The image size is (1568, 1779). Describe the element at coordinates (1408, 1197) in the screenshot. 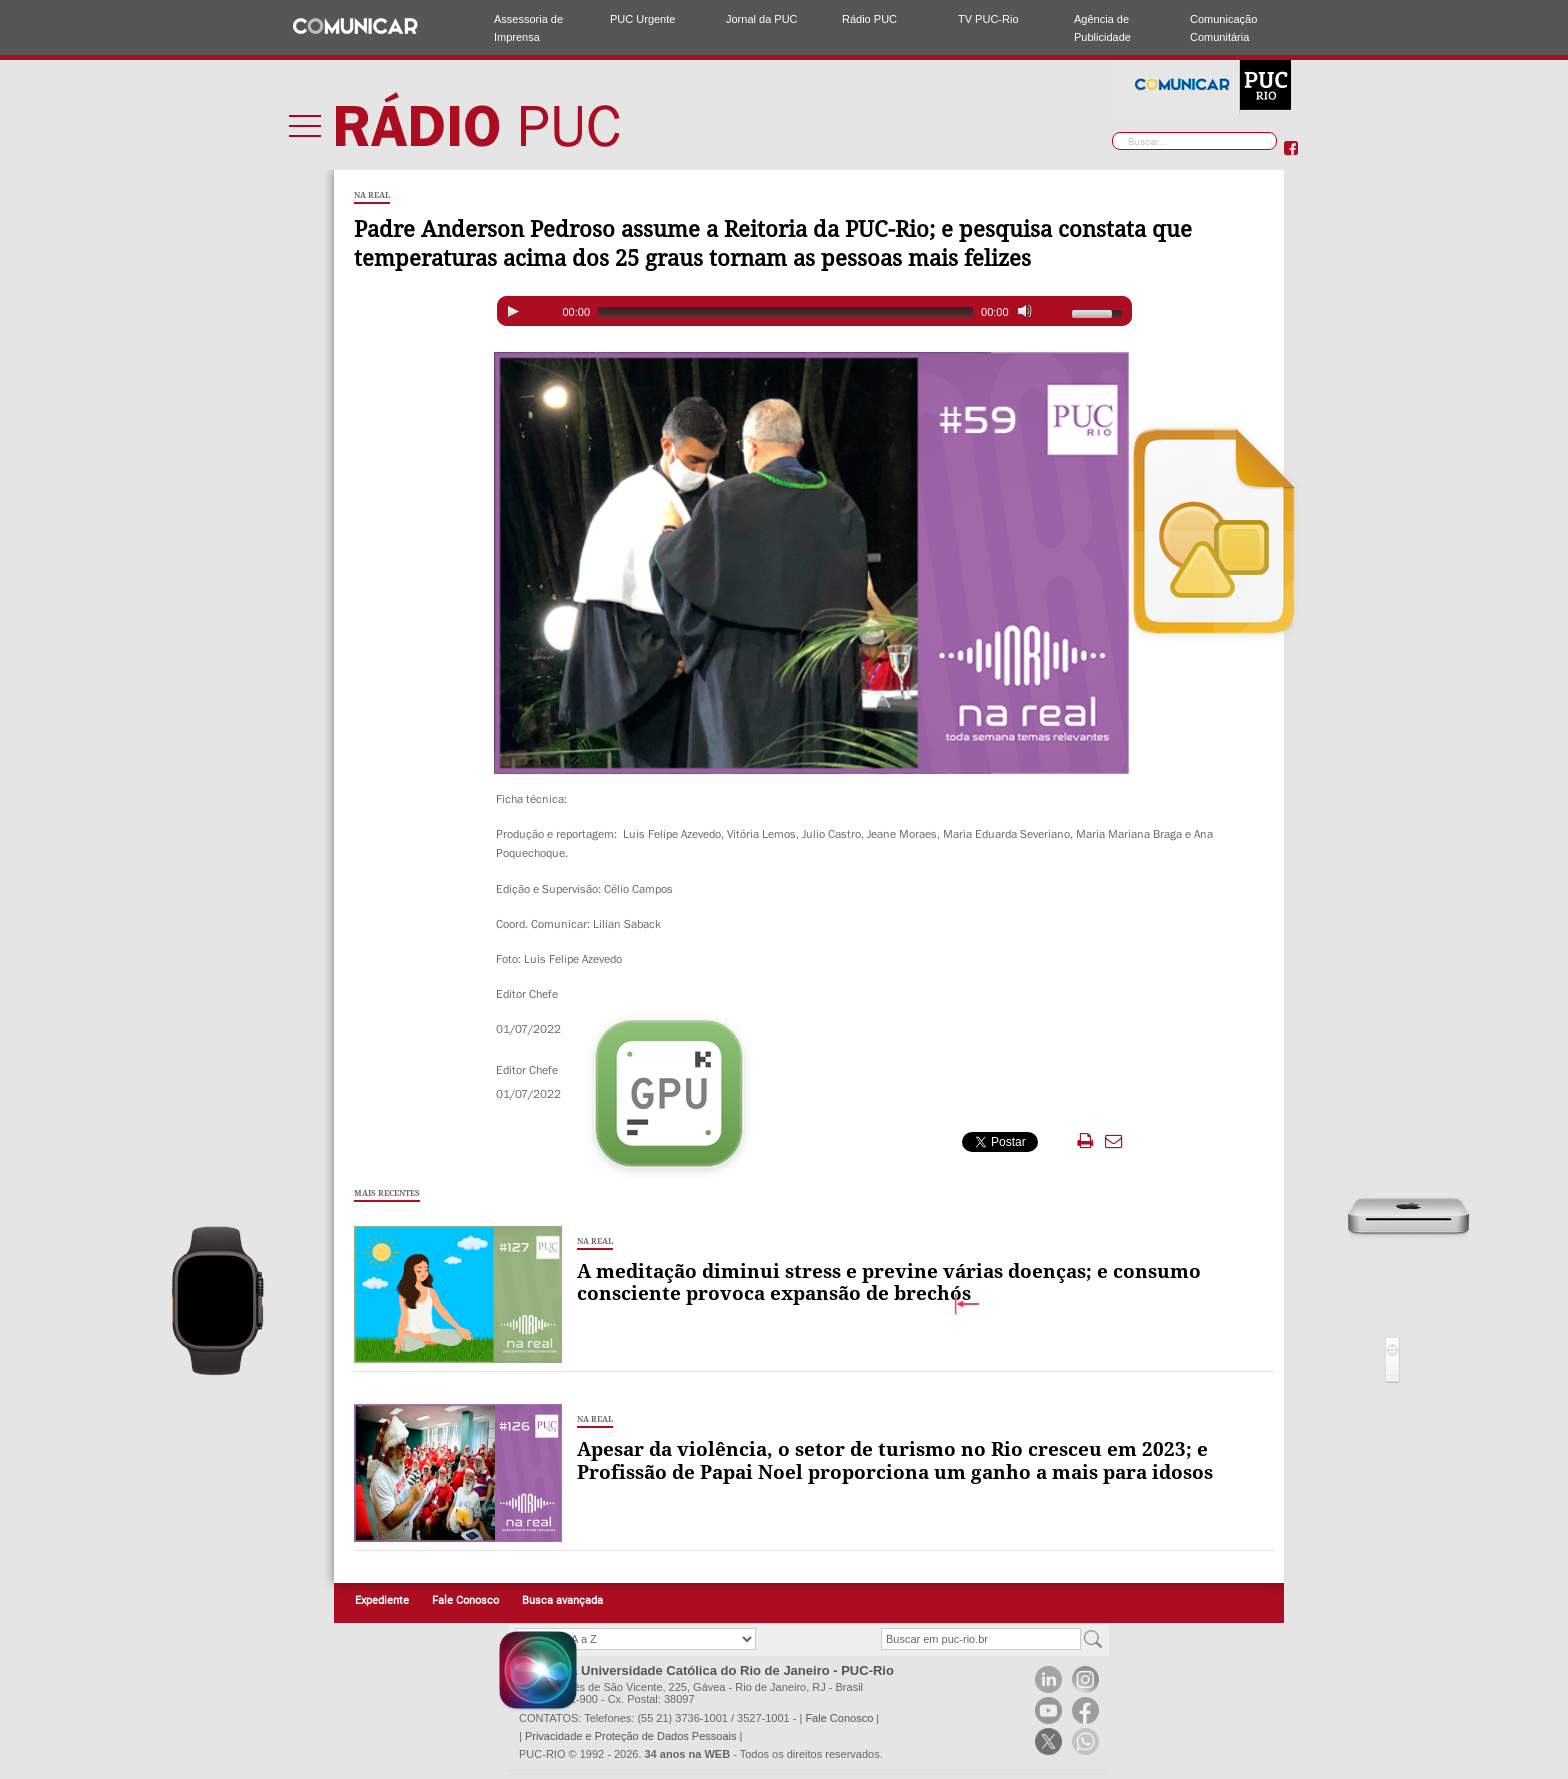

I see `represents a mac mini device in system settings` at that location.